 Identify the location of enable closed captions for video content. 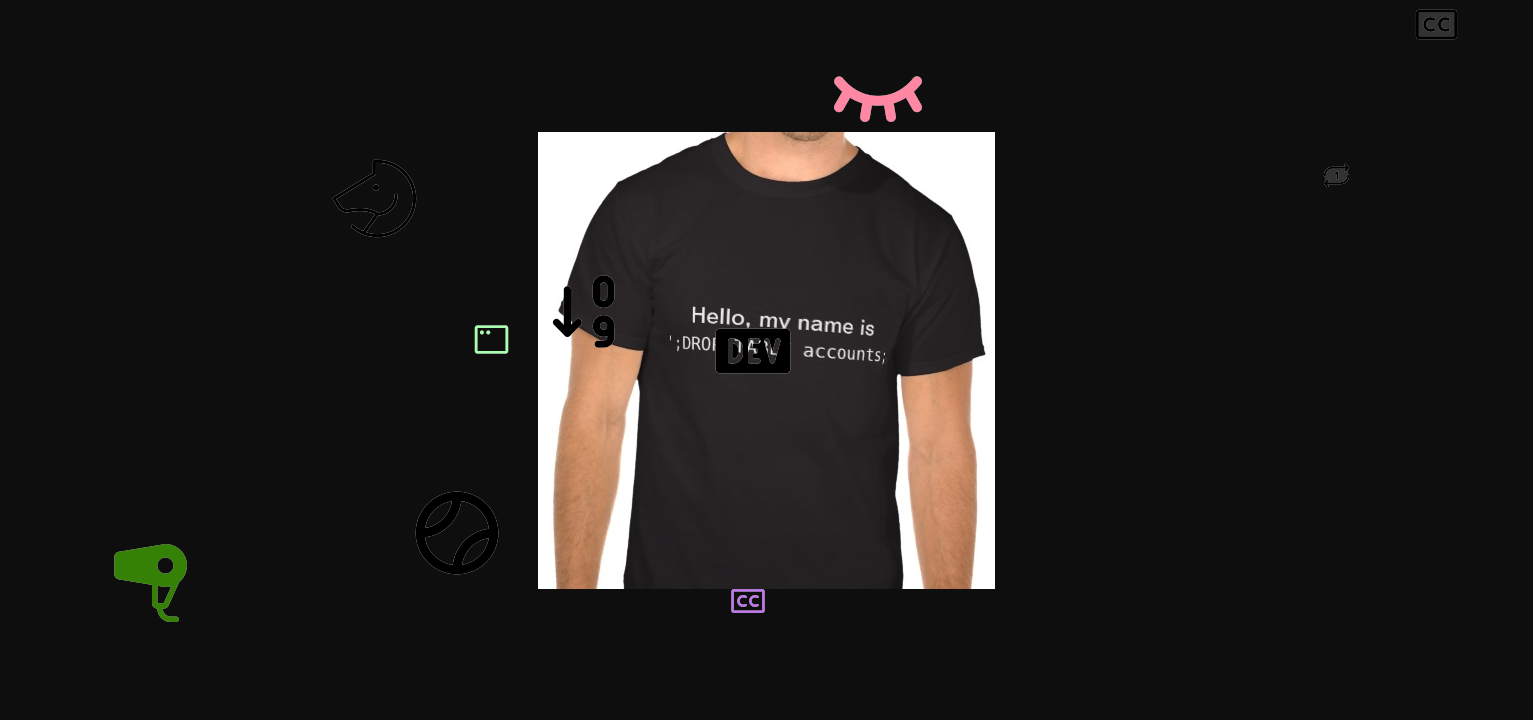
(1436, 24).